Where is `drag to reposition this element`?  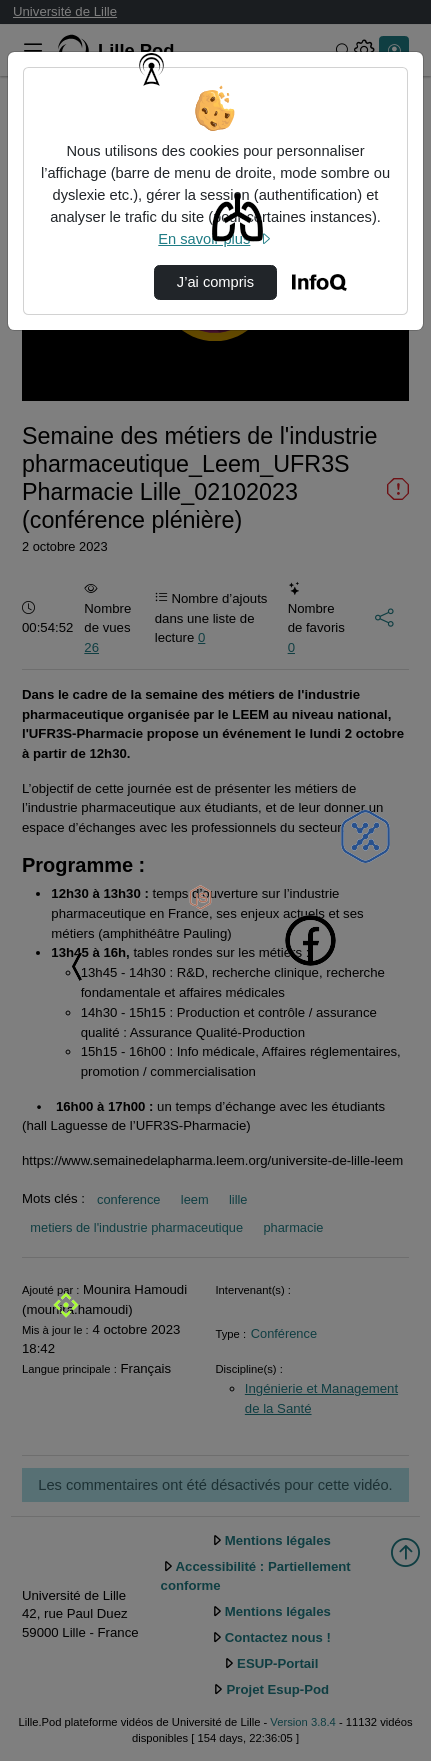 drag to reposition this element is located at coordinates (66, 1305).